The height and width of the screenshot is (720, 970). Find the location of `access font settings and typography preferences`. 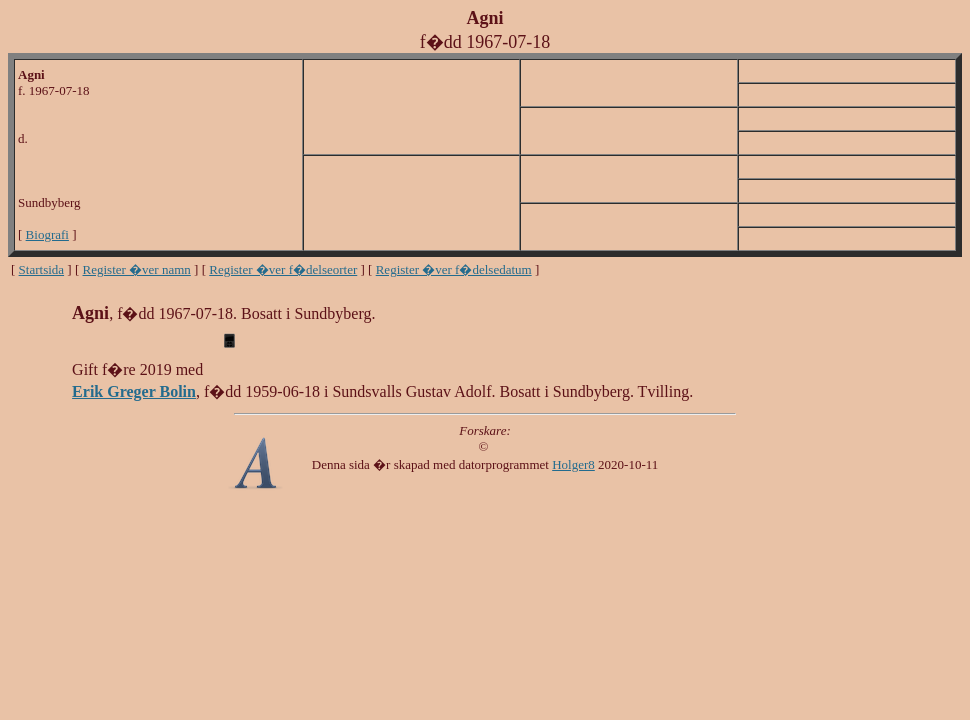

access font settings and typography preferences is located at coordinates (254, 461).